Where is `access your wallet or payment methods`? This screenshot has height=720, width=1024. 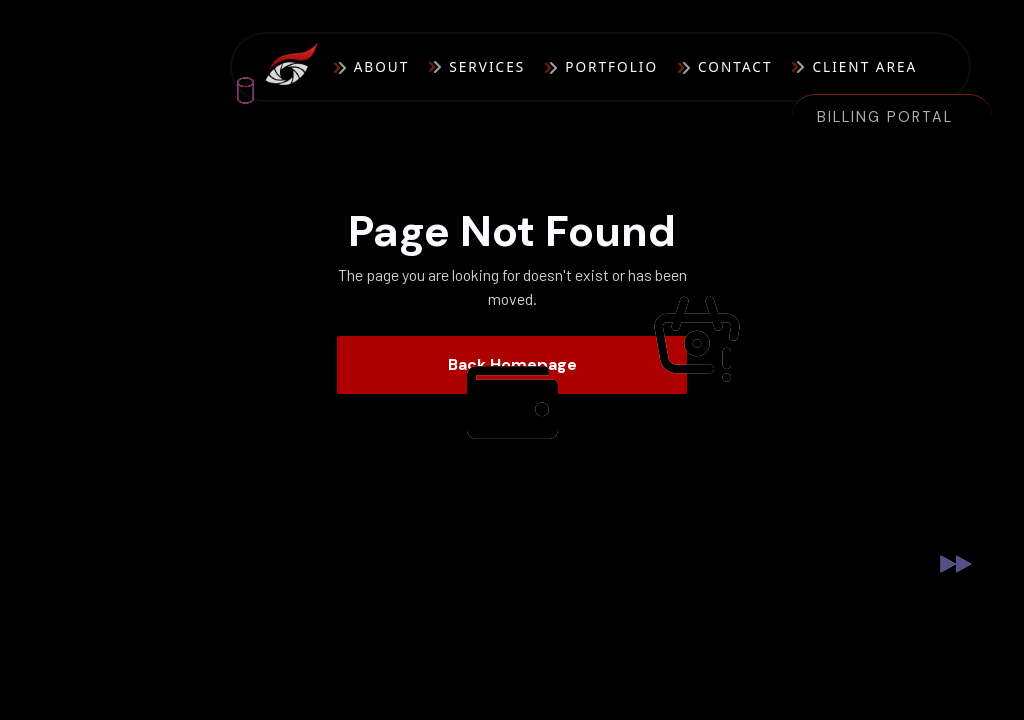 access your wallet or payment methods is located at coordinates (512, 402).